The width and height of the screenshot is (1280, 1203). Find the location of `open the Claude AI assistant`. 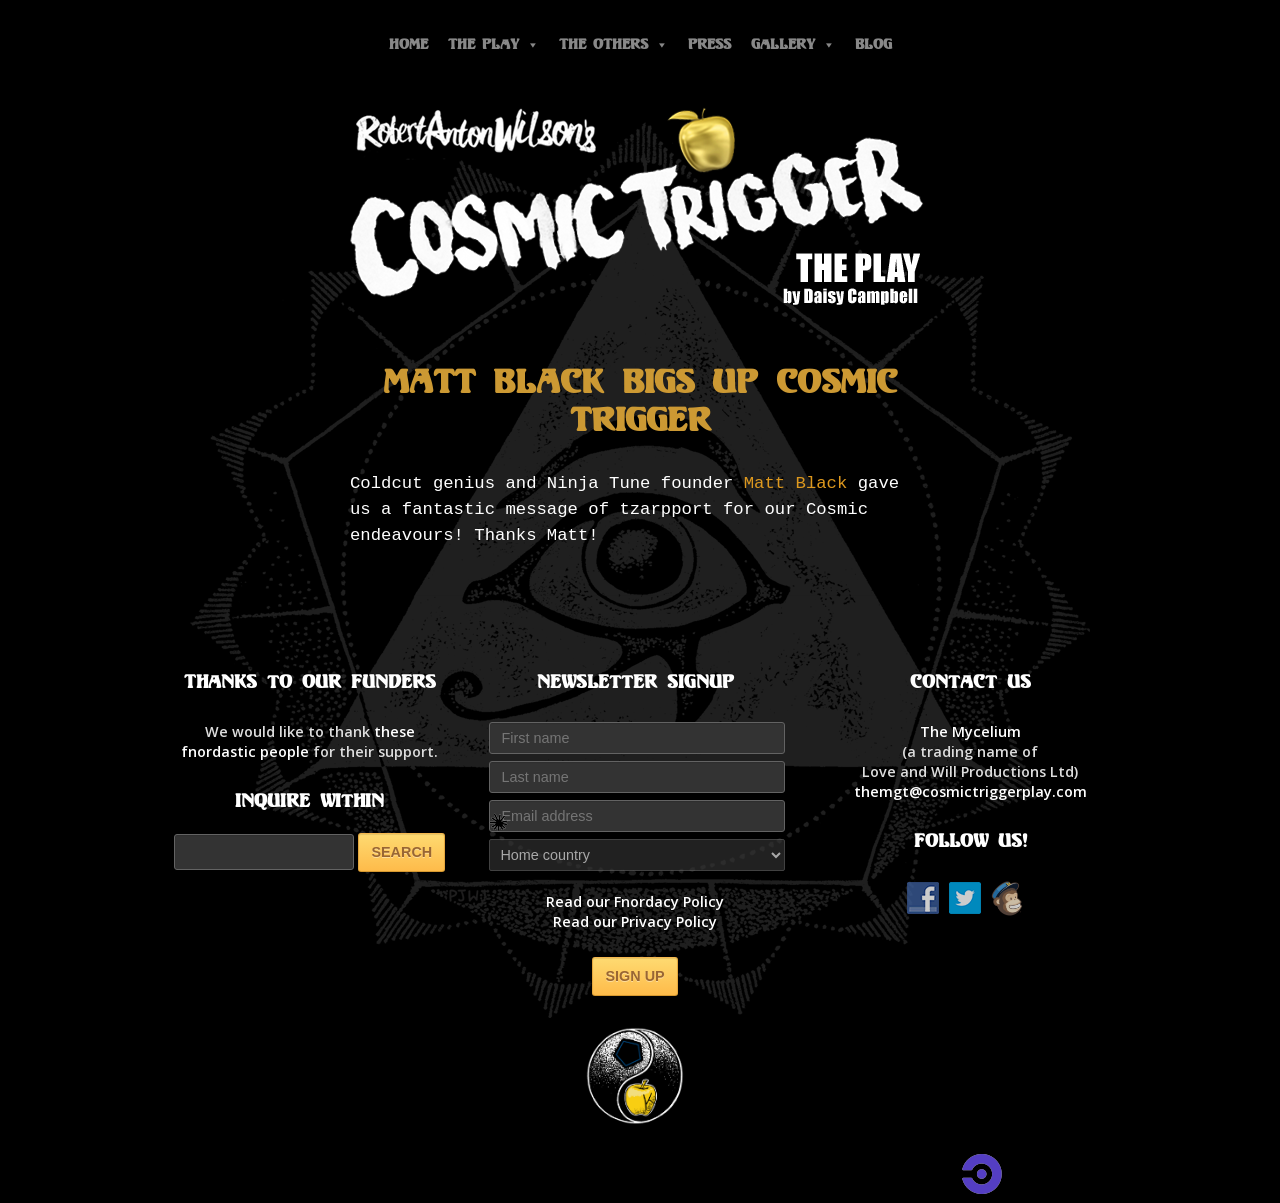

open the Claude AI assistant is located at coordinates (498, 822).